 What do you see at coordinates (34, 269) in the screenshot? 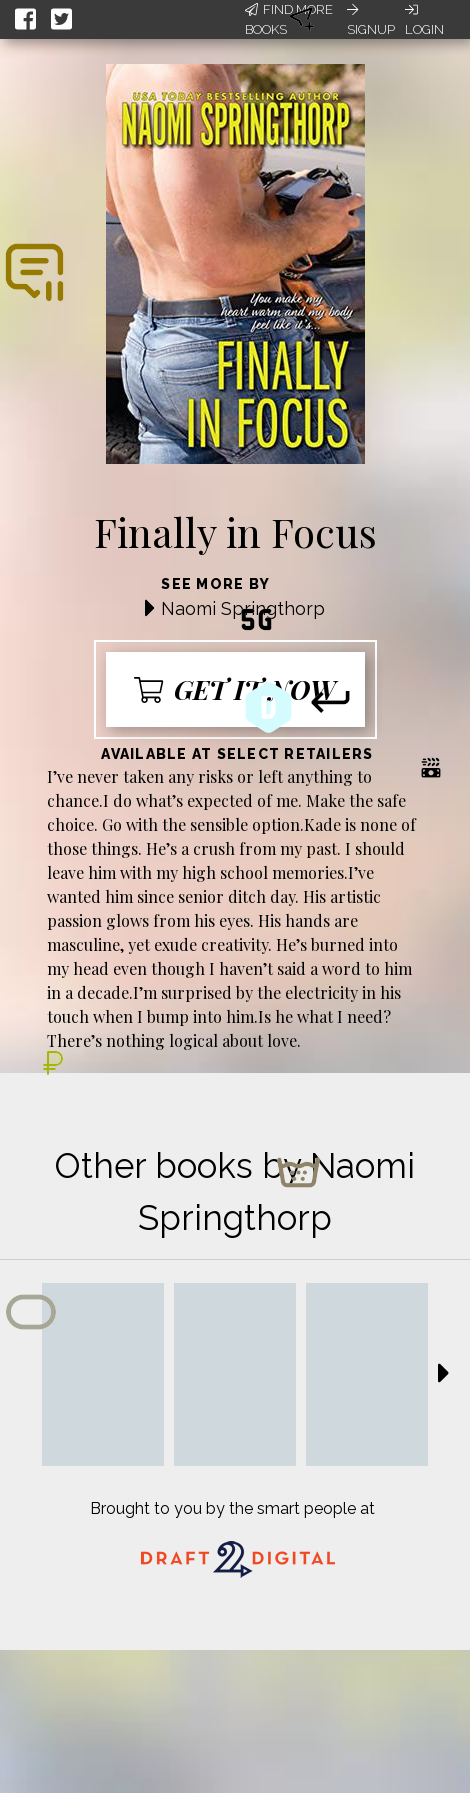
I see `pause message notifications` at bounding box center [34, 269].